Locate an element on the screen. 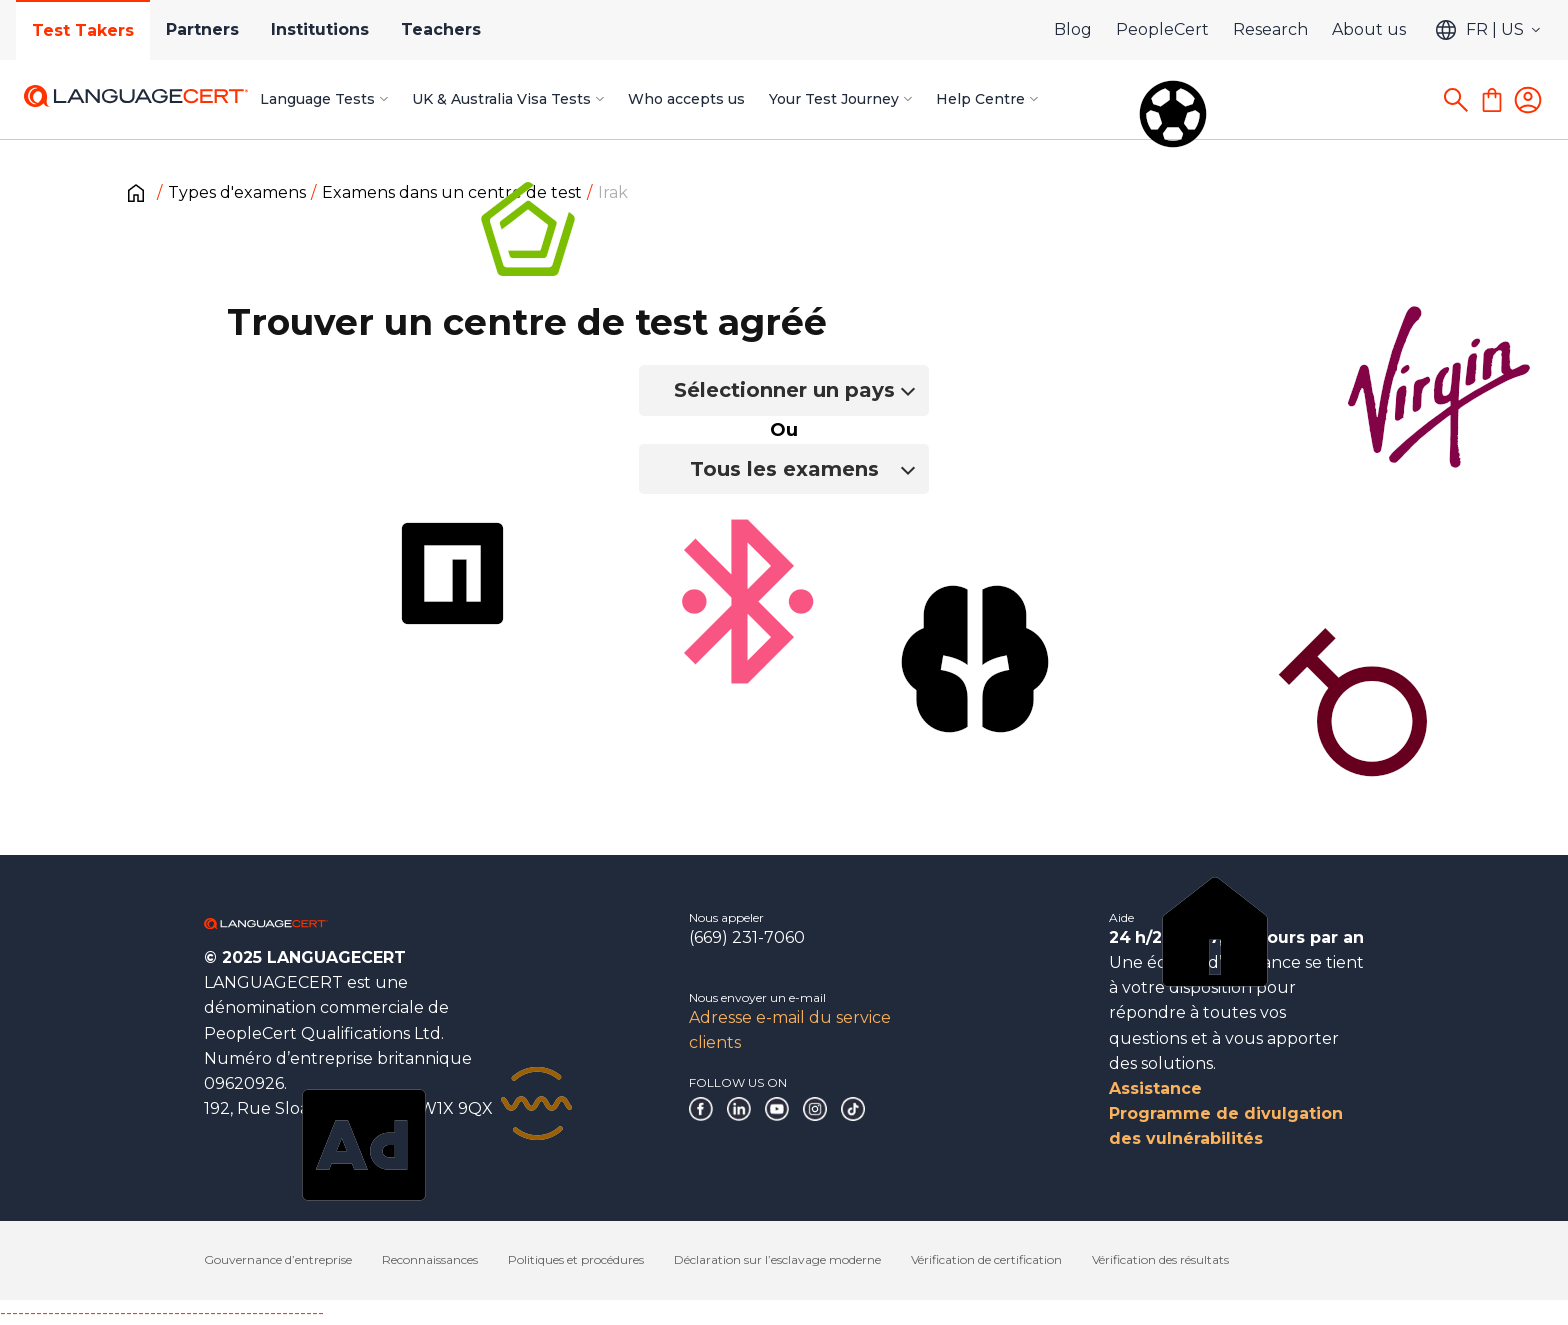  indicates transgender or travesti gender identity is located at coordinates (1361, 703).